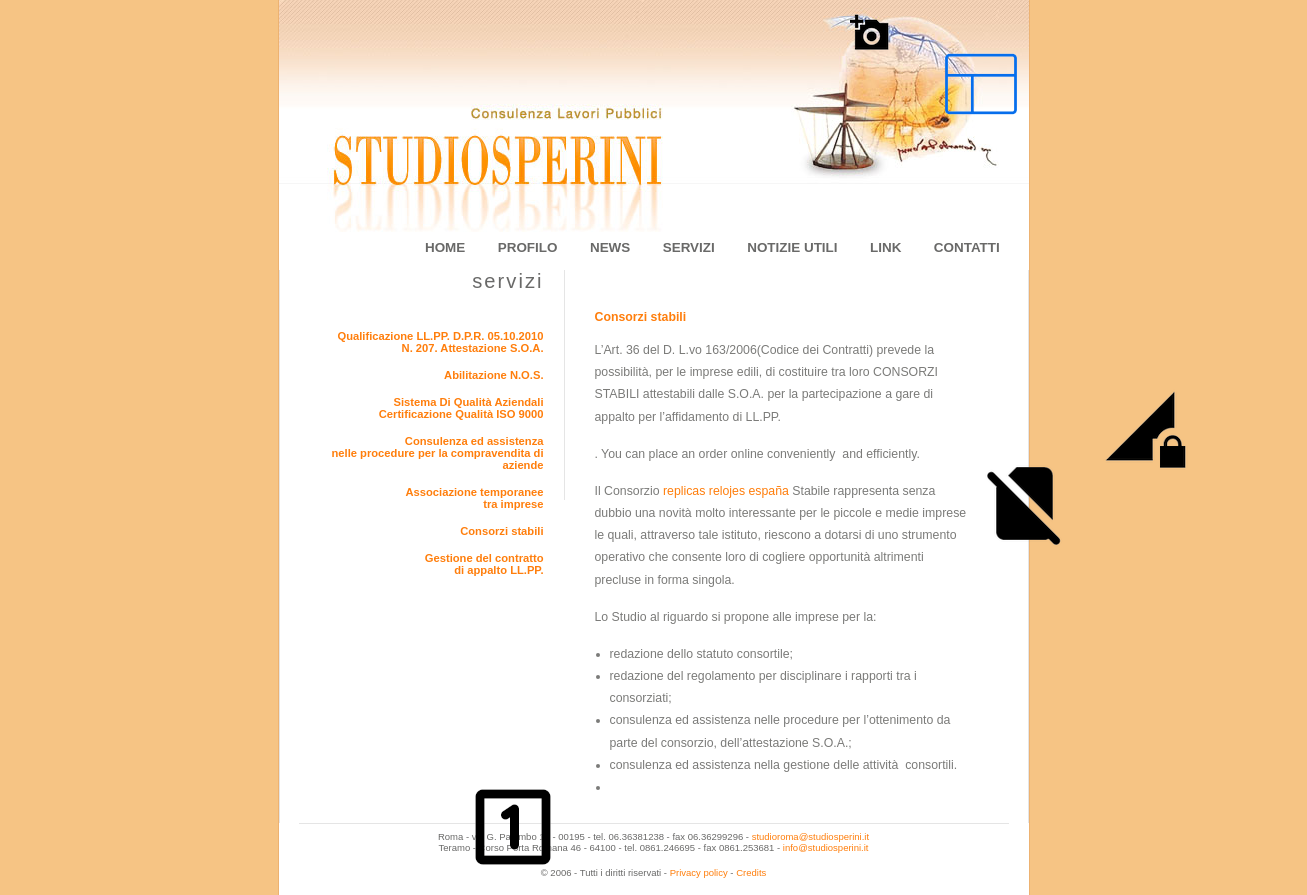 The width and height of the screenshot is (1307, 895). What do you see at coordinates (513, 827) in the screenshot?
I see `indicates first step in a sequence or process` at bounding box center [513, 827].